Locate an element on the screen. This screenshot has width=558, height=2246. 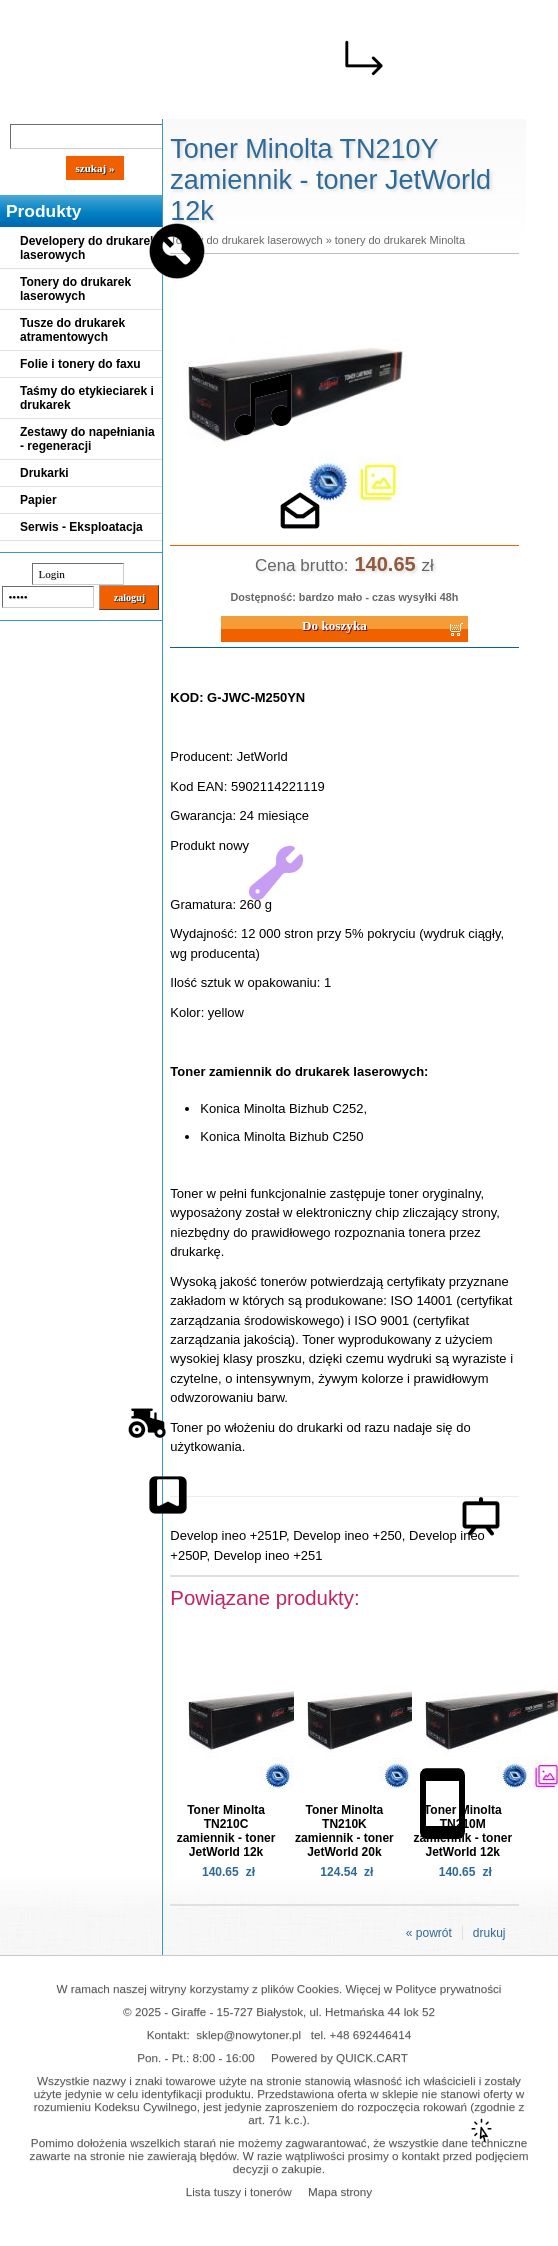
view on mobile device is located at coordinates (442, 1803).